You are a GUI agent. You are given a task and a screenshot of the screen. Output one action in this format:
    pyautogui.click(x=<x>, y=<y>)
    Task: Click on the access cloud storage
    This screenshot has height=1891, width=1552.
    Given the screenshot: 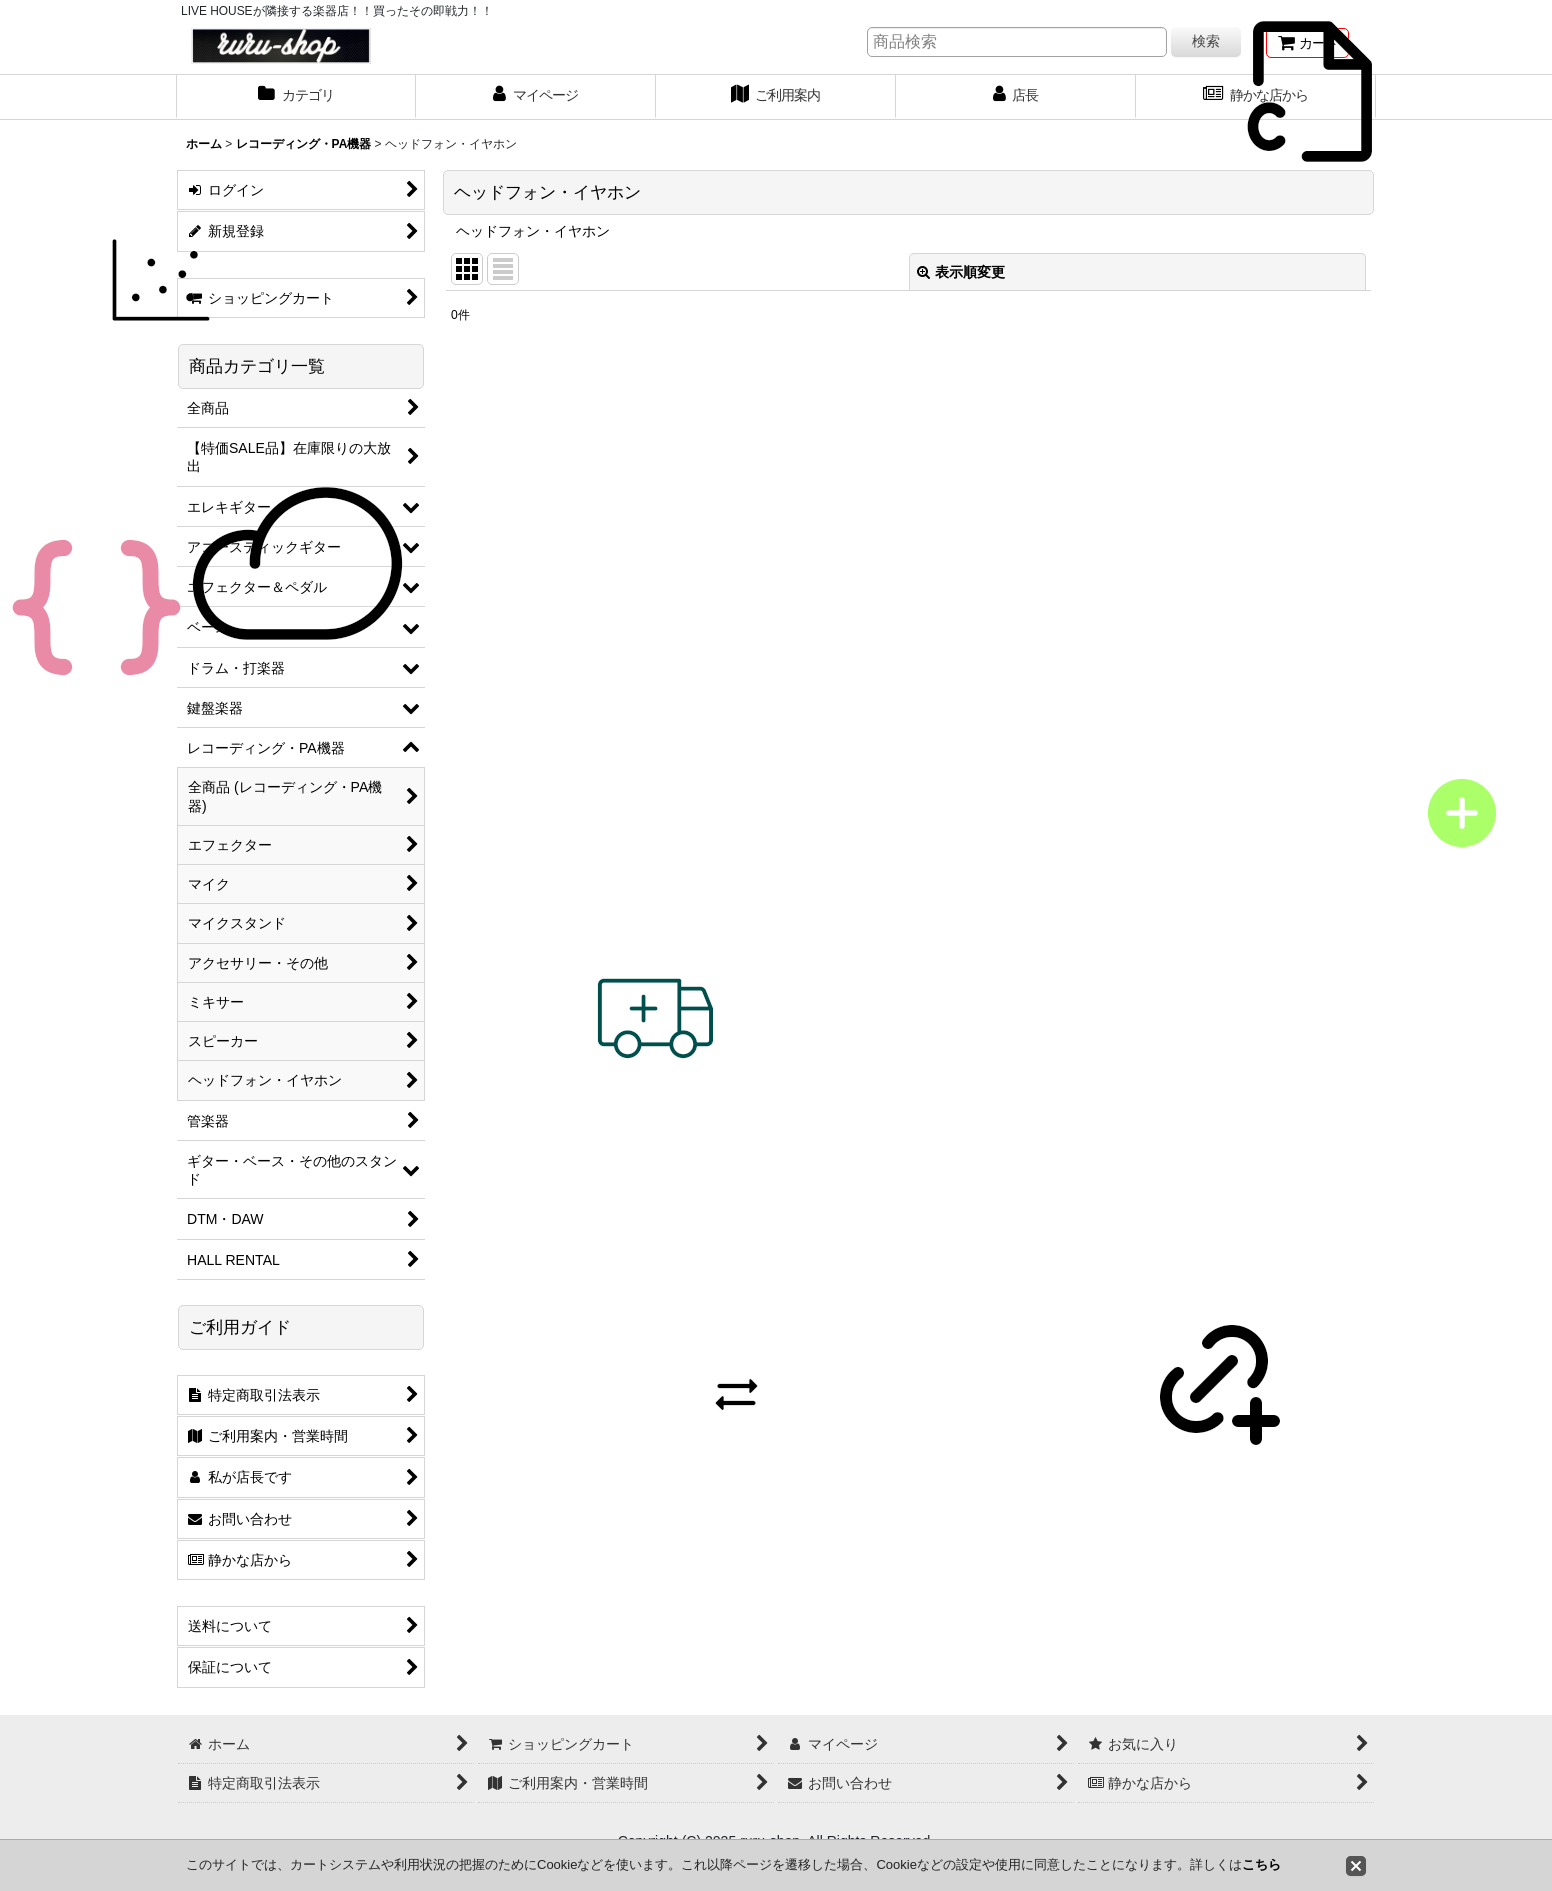 What is the action you would take?
    pyautogui.click(x=297, y=563)
    